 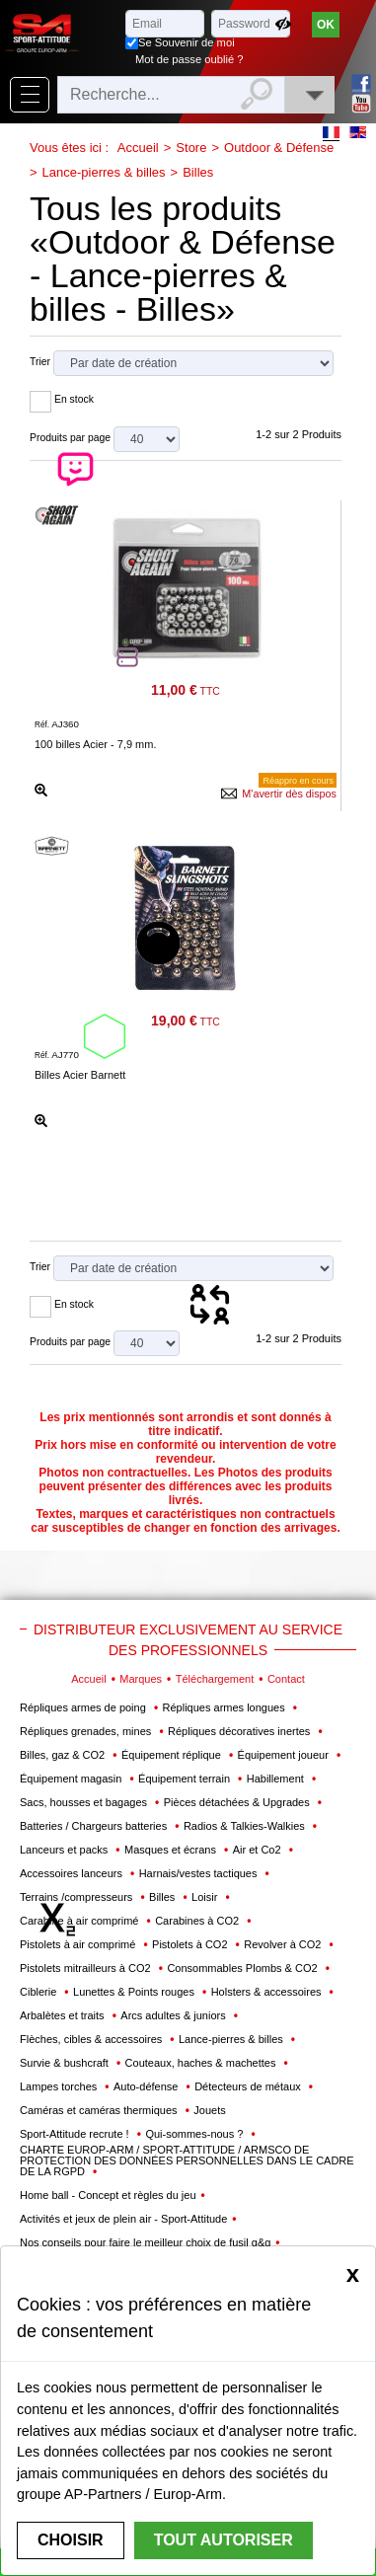 I want to click on view server status, so click(x=127, y=657).